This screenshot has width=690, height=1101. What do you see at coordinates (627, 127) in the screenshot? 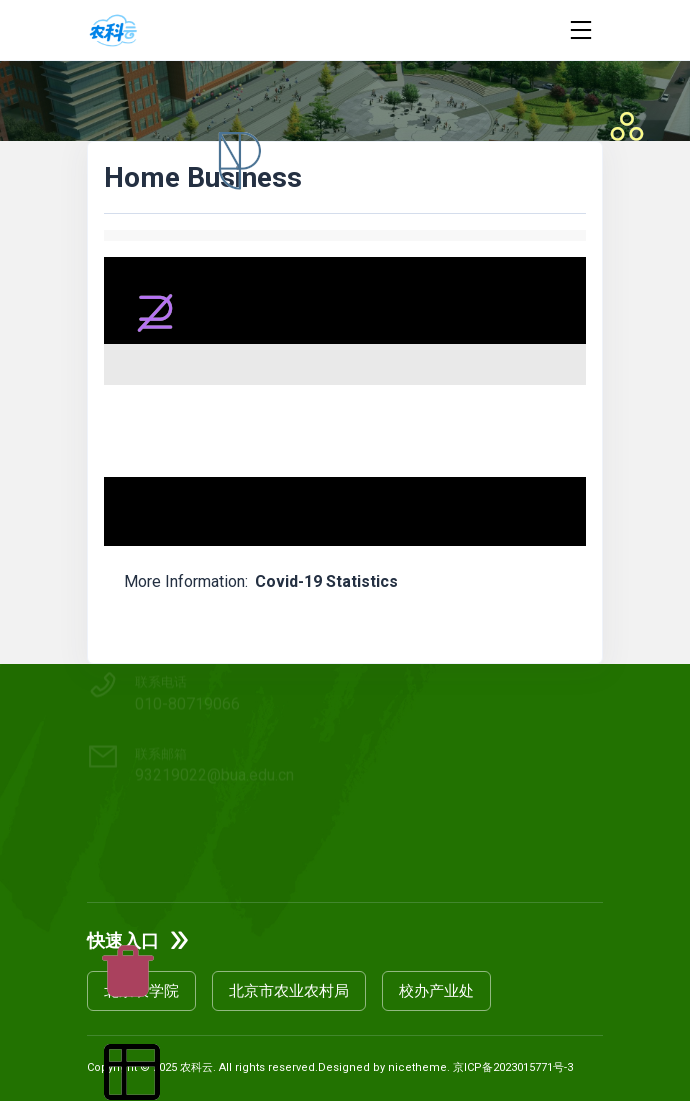
I see `group or cluster related items` at bounding box center [627, 127].